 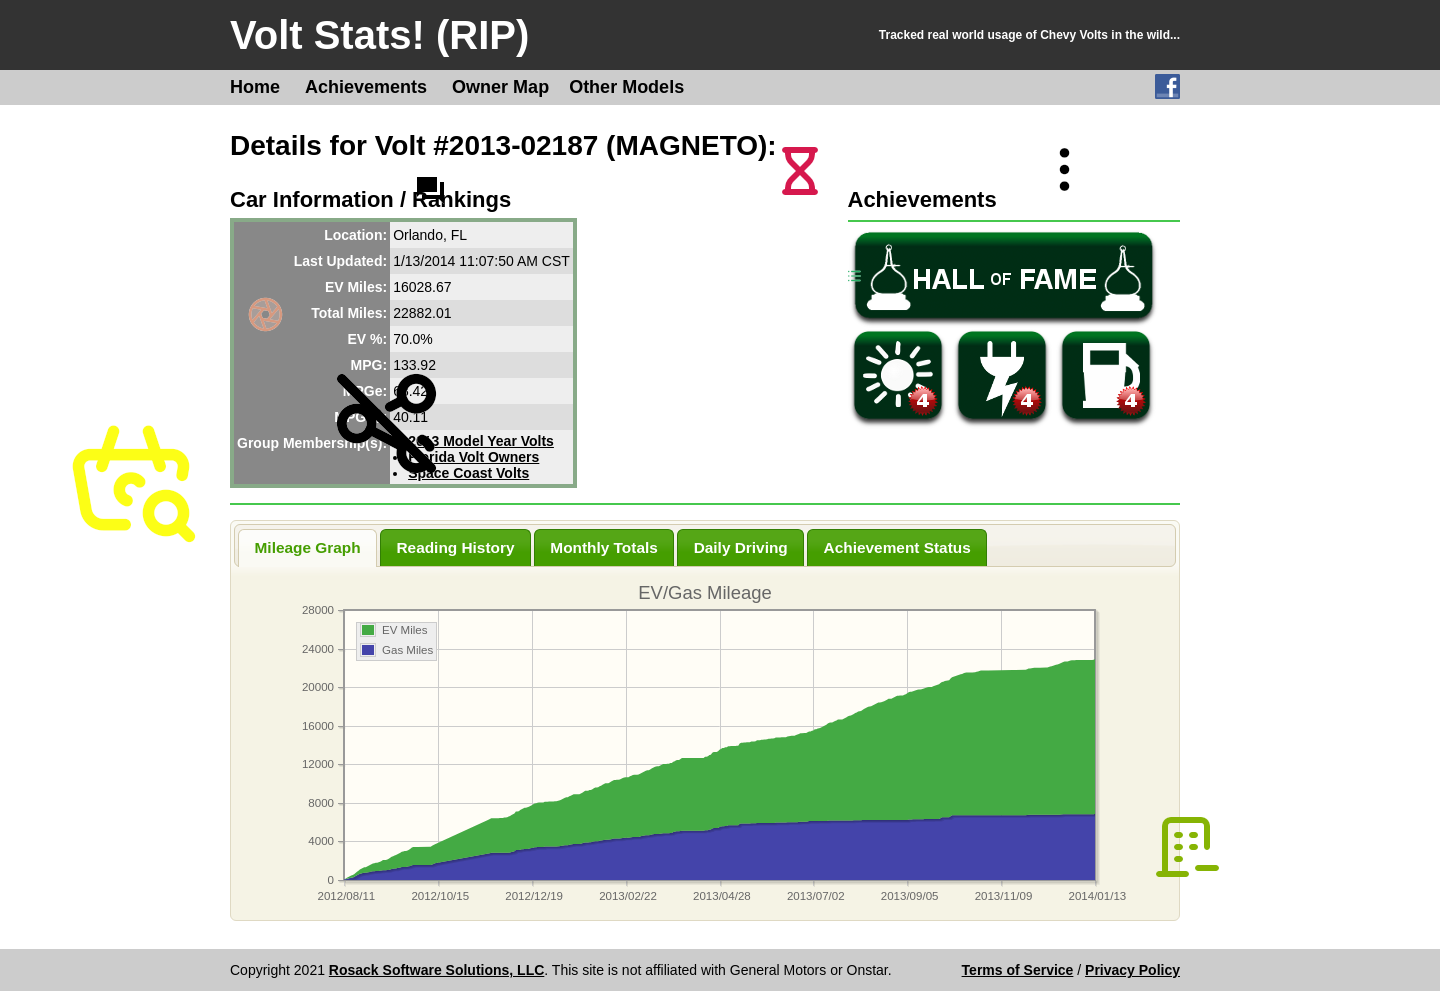 What do you see at coordinates (131, 478) in the screenshot?
I see `search items in your shopping basket` at bounding box center [131, 478].